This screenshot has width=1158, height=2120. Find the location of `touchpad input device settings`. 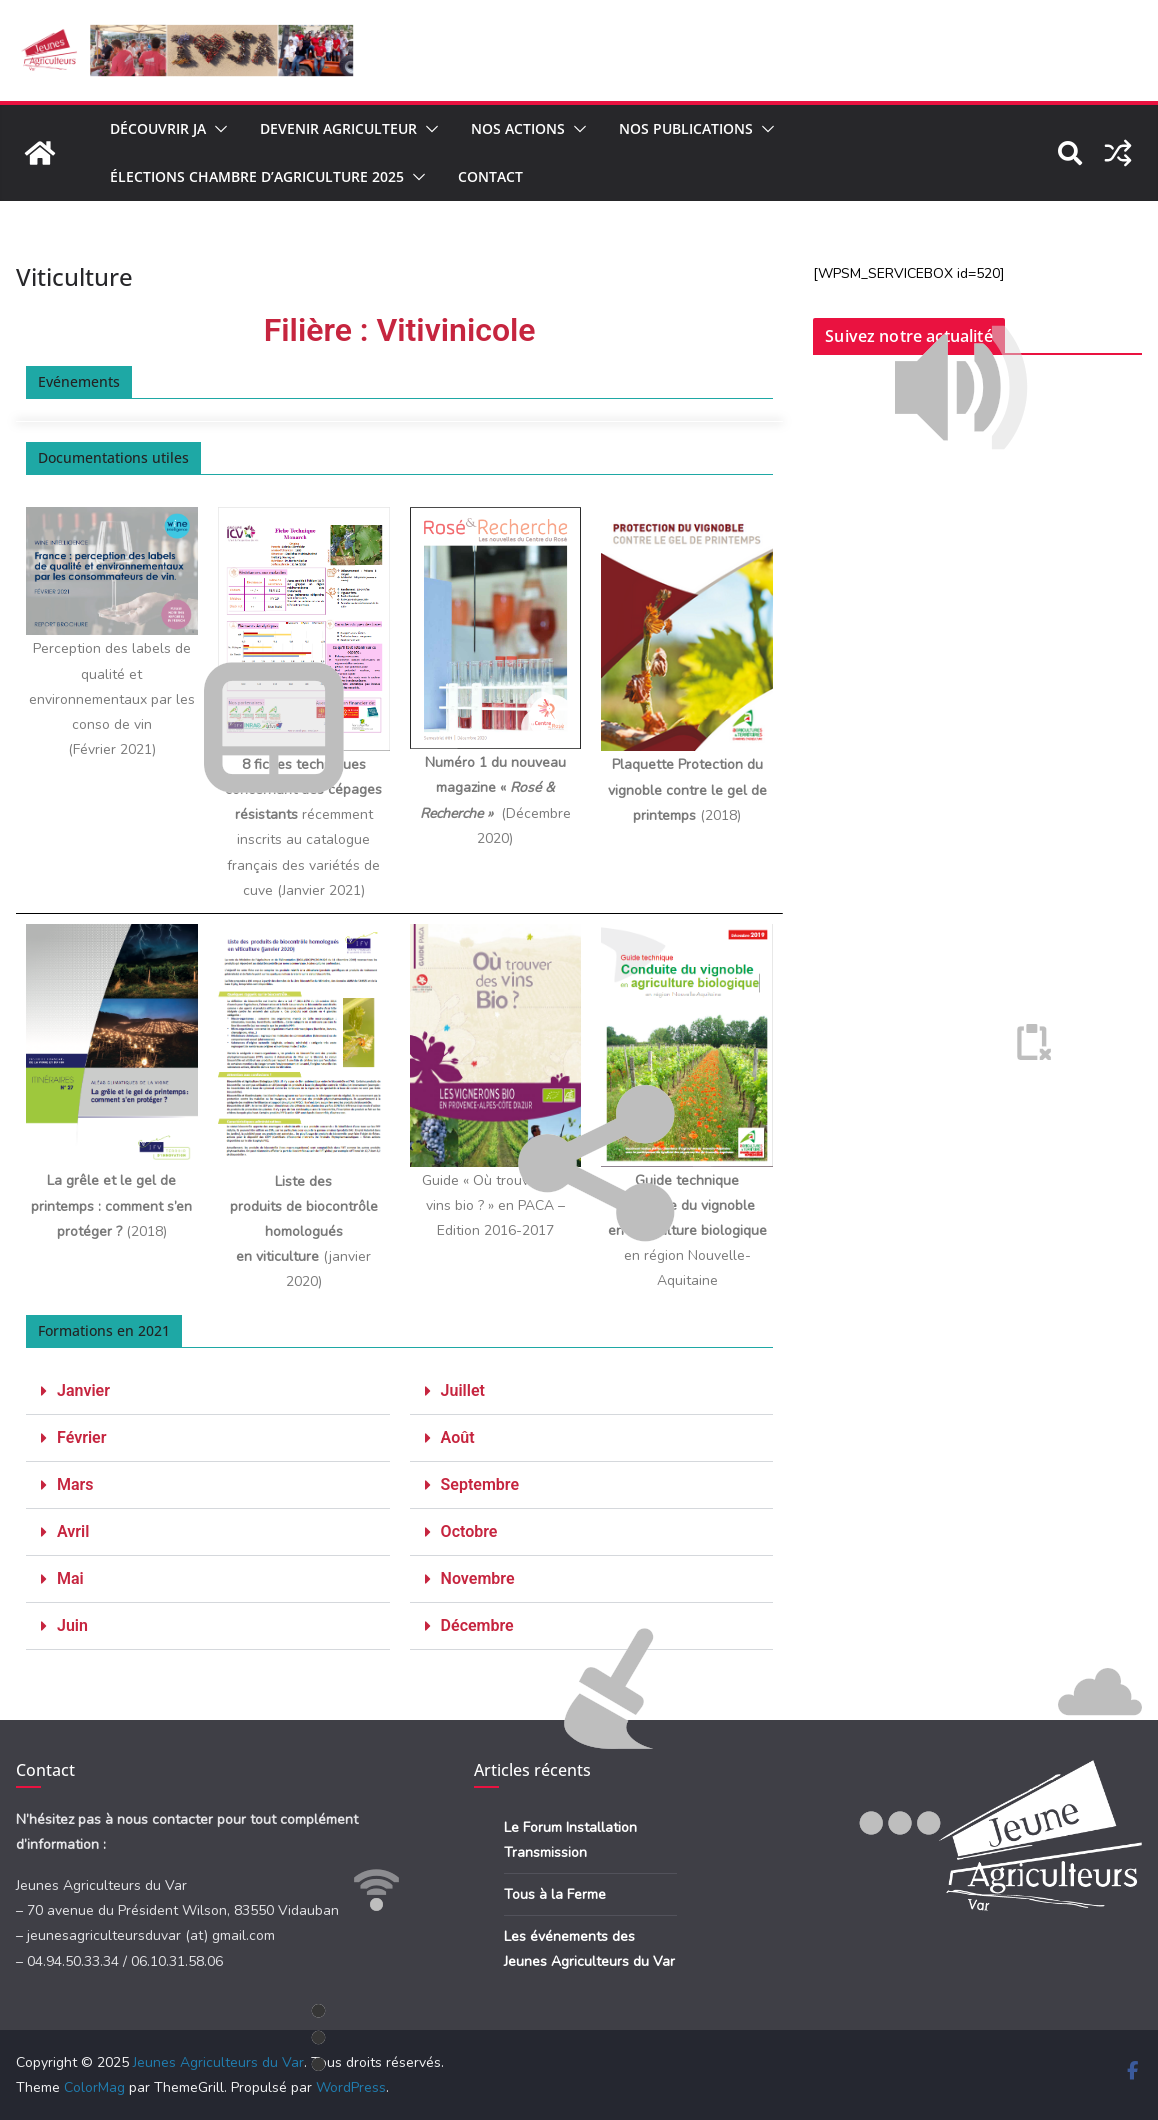

touchpad input device settings is located at coordinates (278, 727).